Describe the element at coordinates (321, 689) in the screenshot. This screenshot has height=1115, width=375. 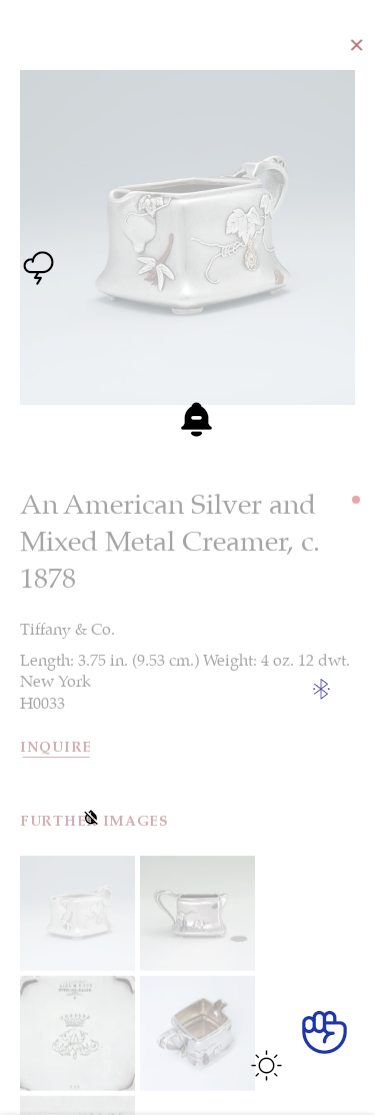
I see `indicates an active bluetooth connection` at that location.